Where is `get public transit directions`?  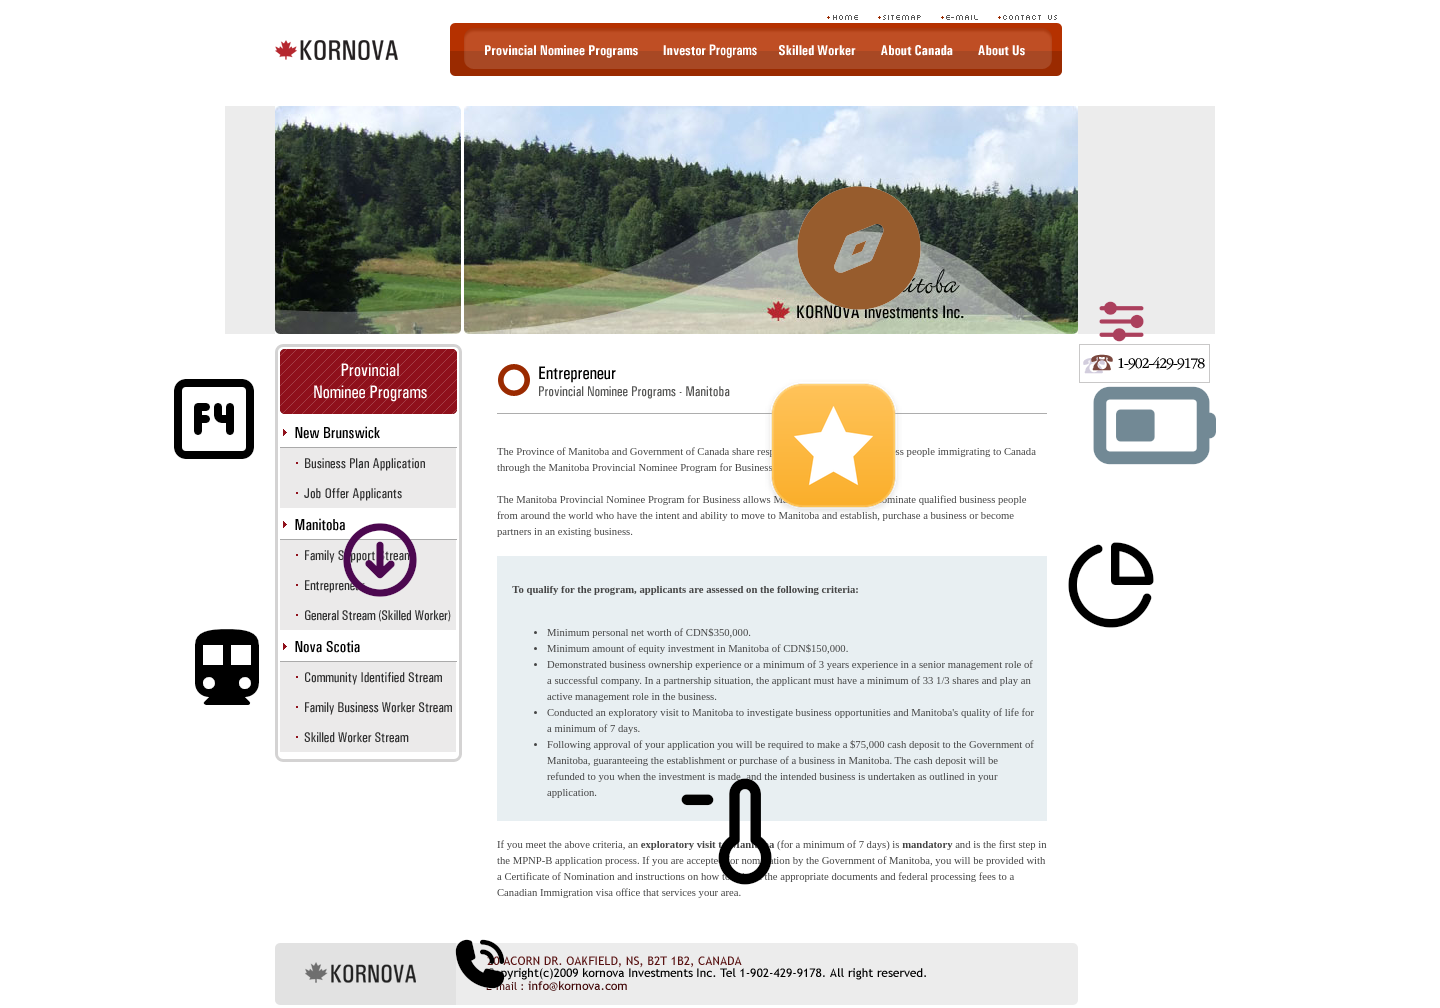
get public transit directions is located at coordinates (227, 669).